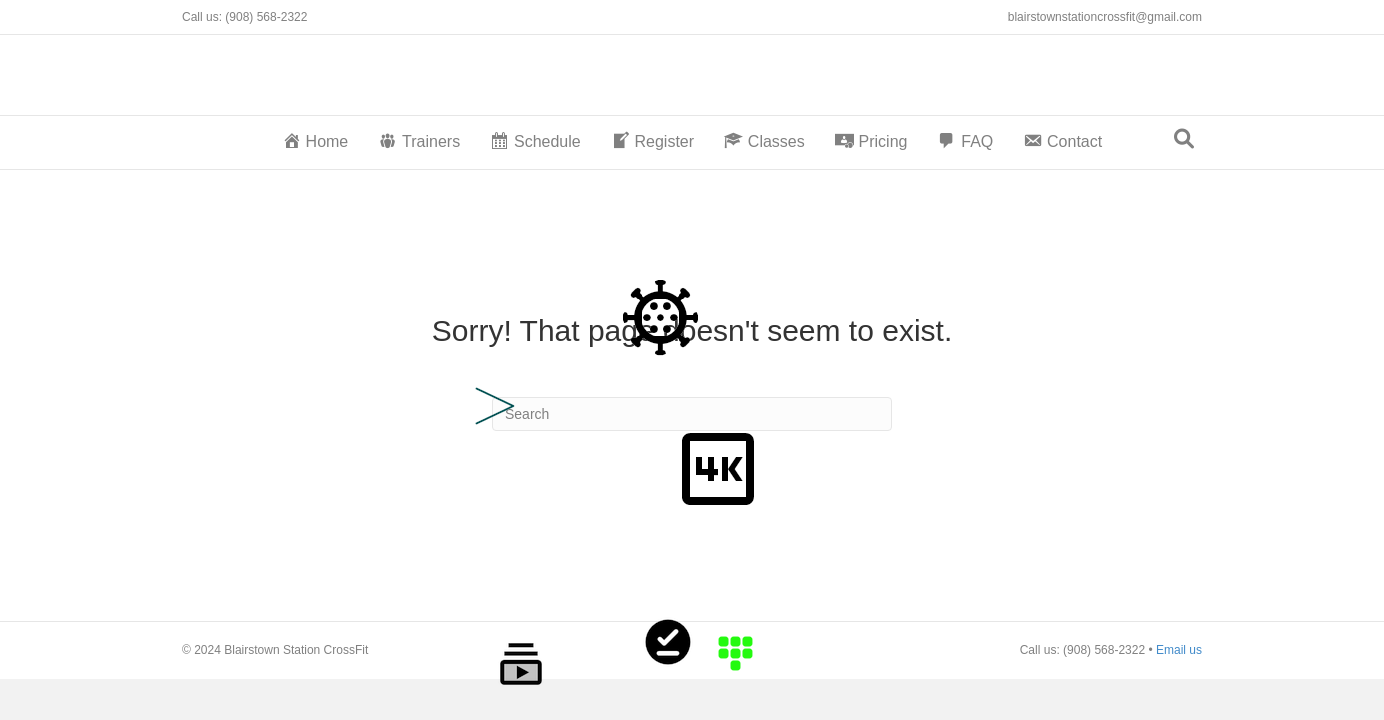  Describe the element at coordinates (668, 642) in the screenshot. I see `indicates content is available offline` at that location.